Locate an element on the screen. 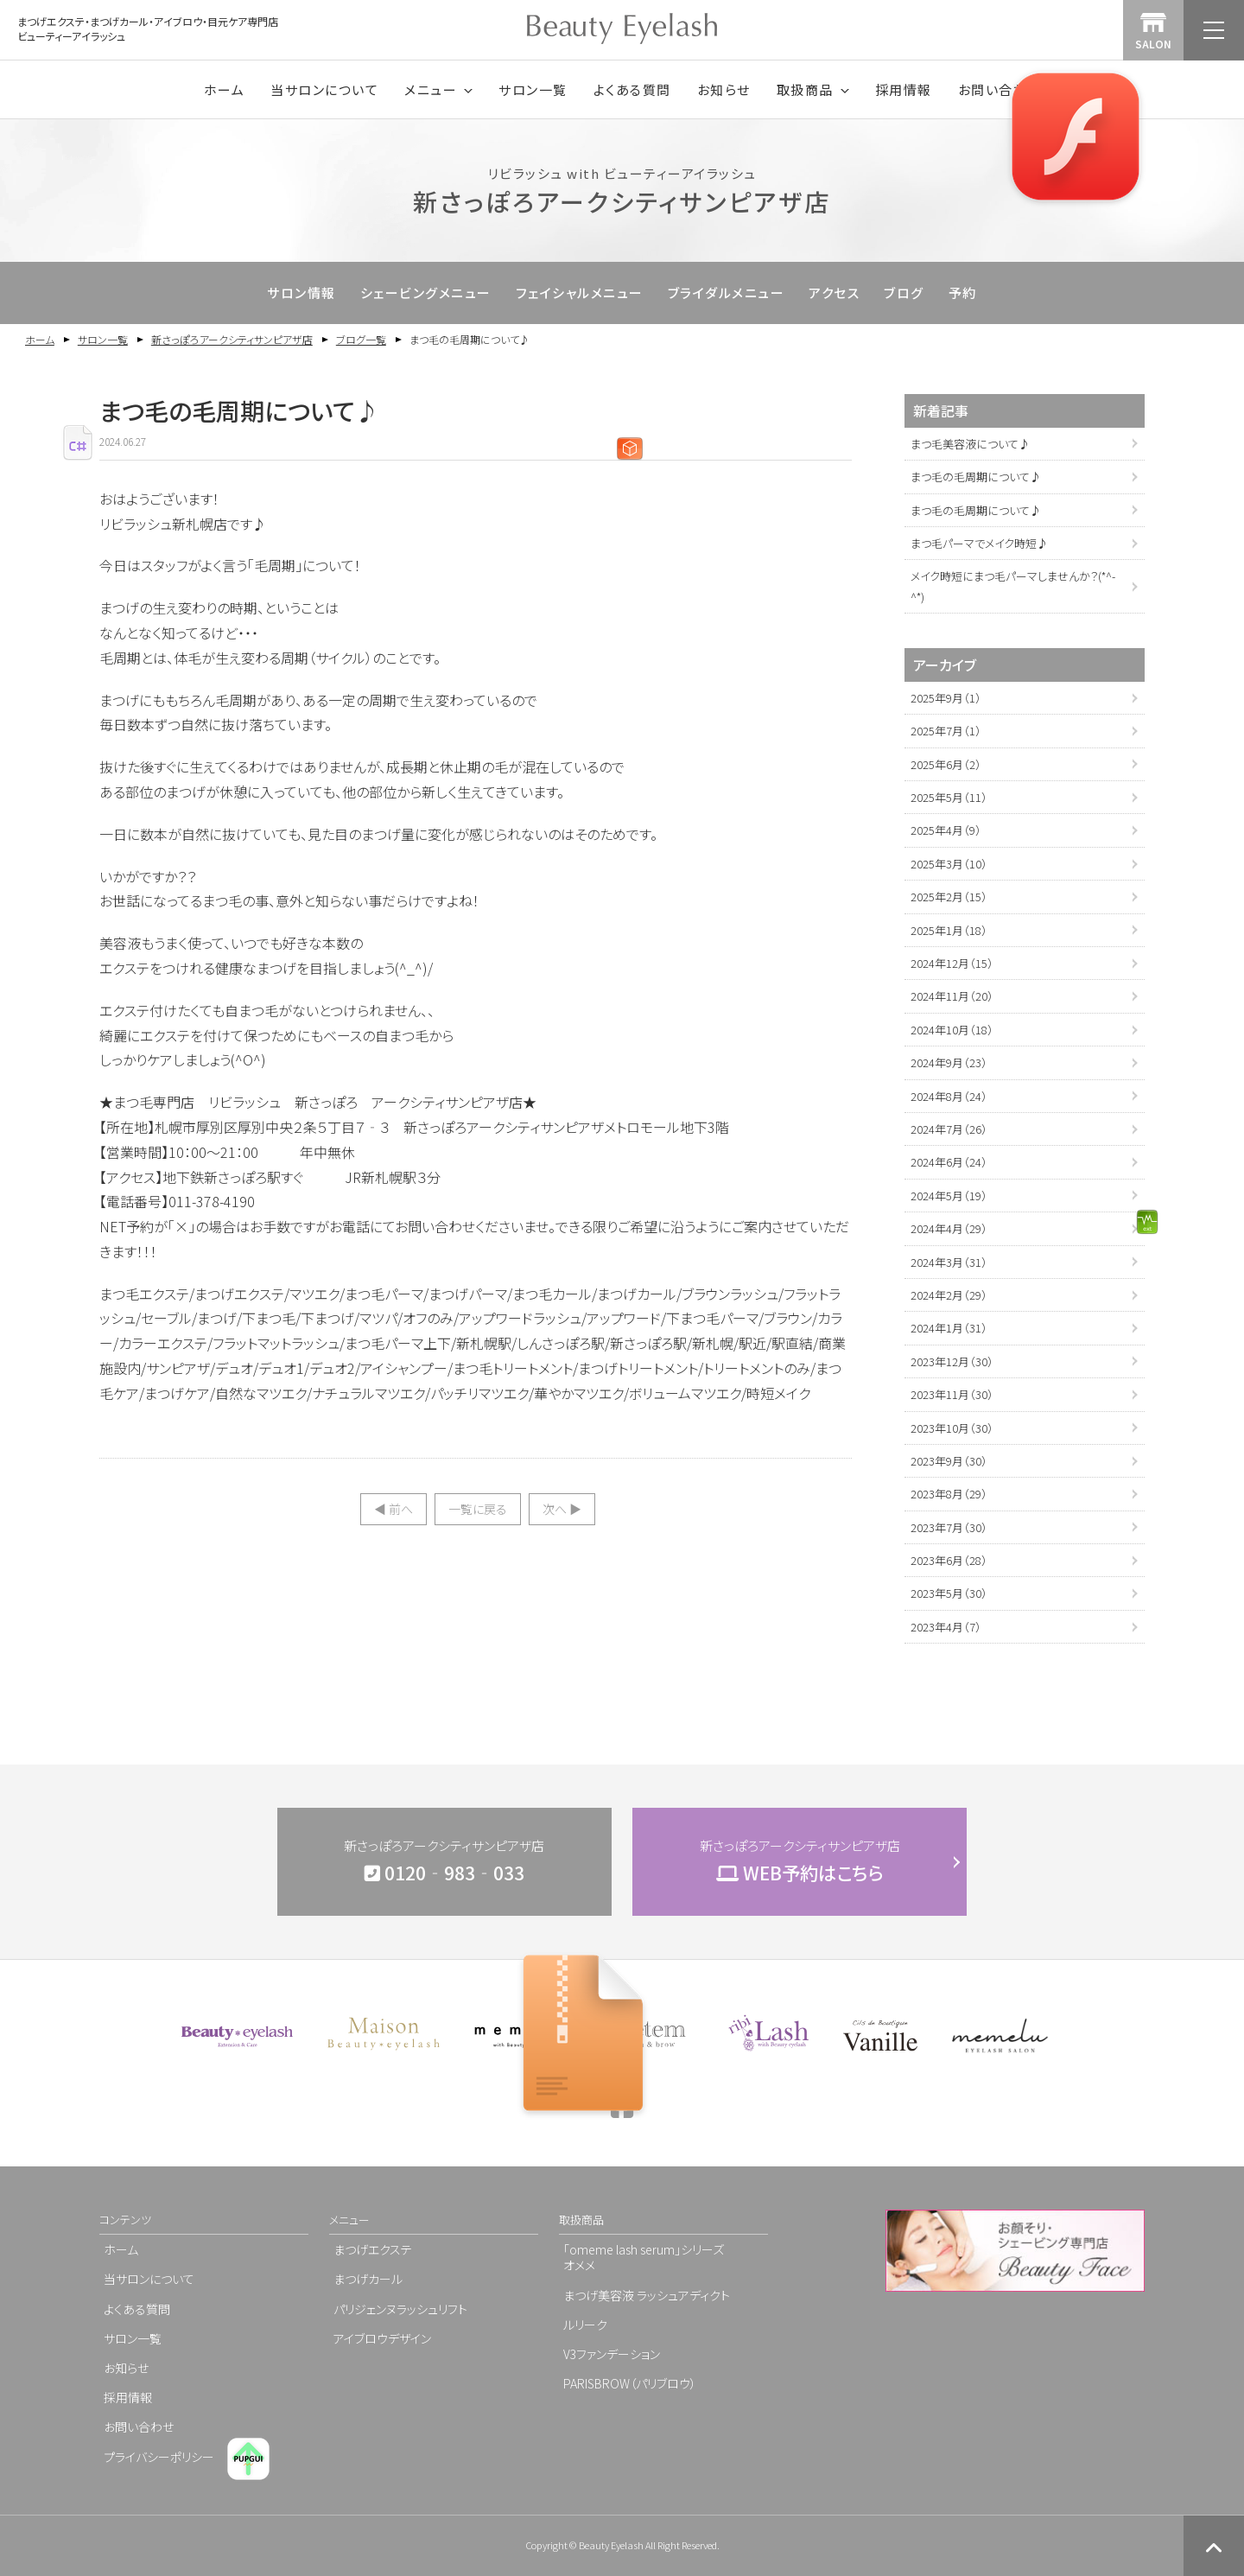 The height and width of the screenshot is (2576, 1244). a compressed or archived file package is located at coordinates (583, 2036).